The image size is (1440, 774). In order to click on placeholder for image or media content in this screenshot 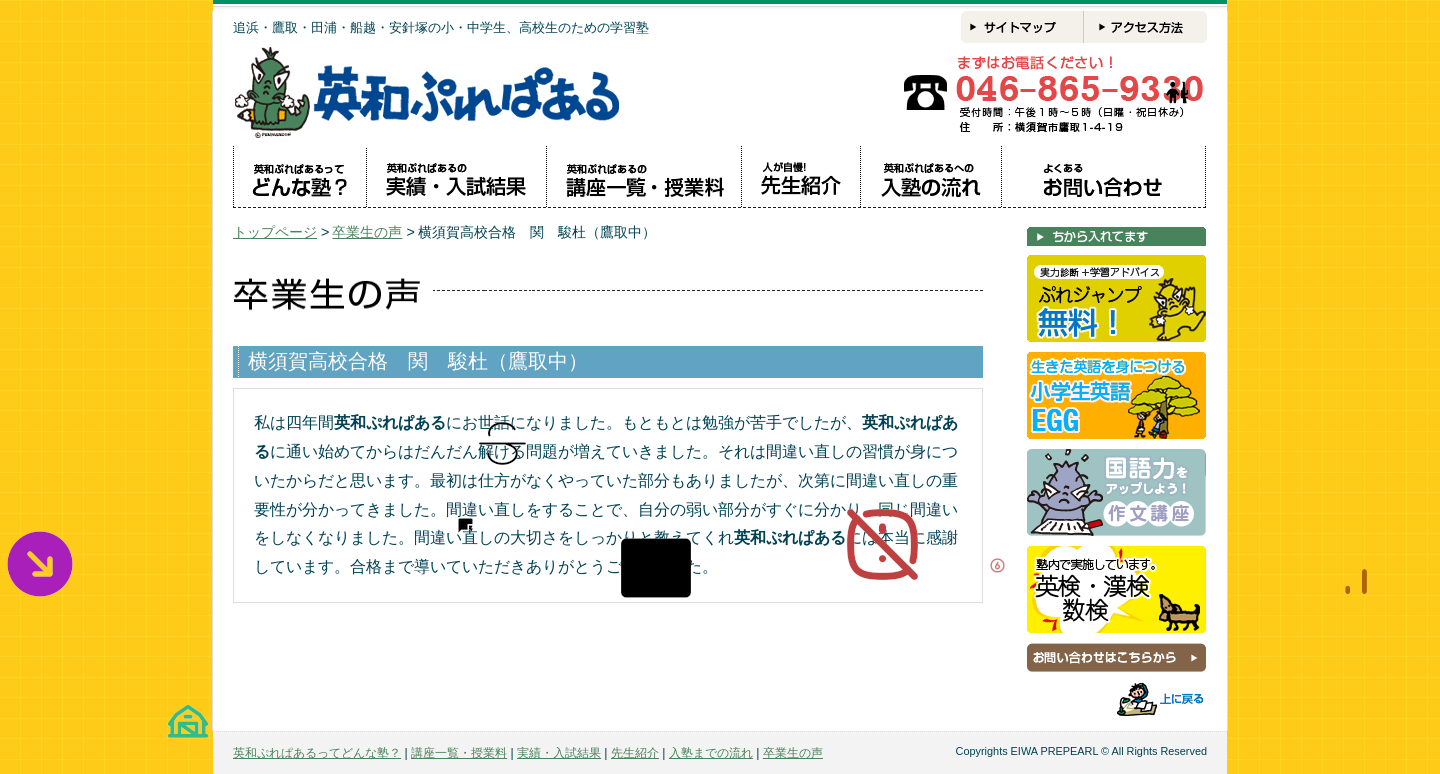, I will do `click(656, 568)`.